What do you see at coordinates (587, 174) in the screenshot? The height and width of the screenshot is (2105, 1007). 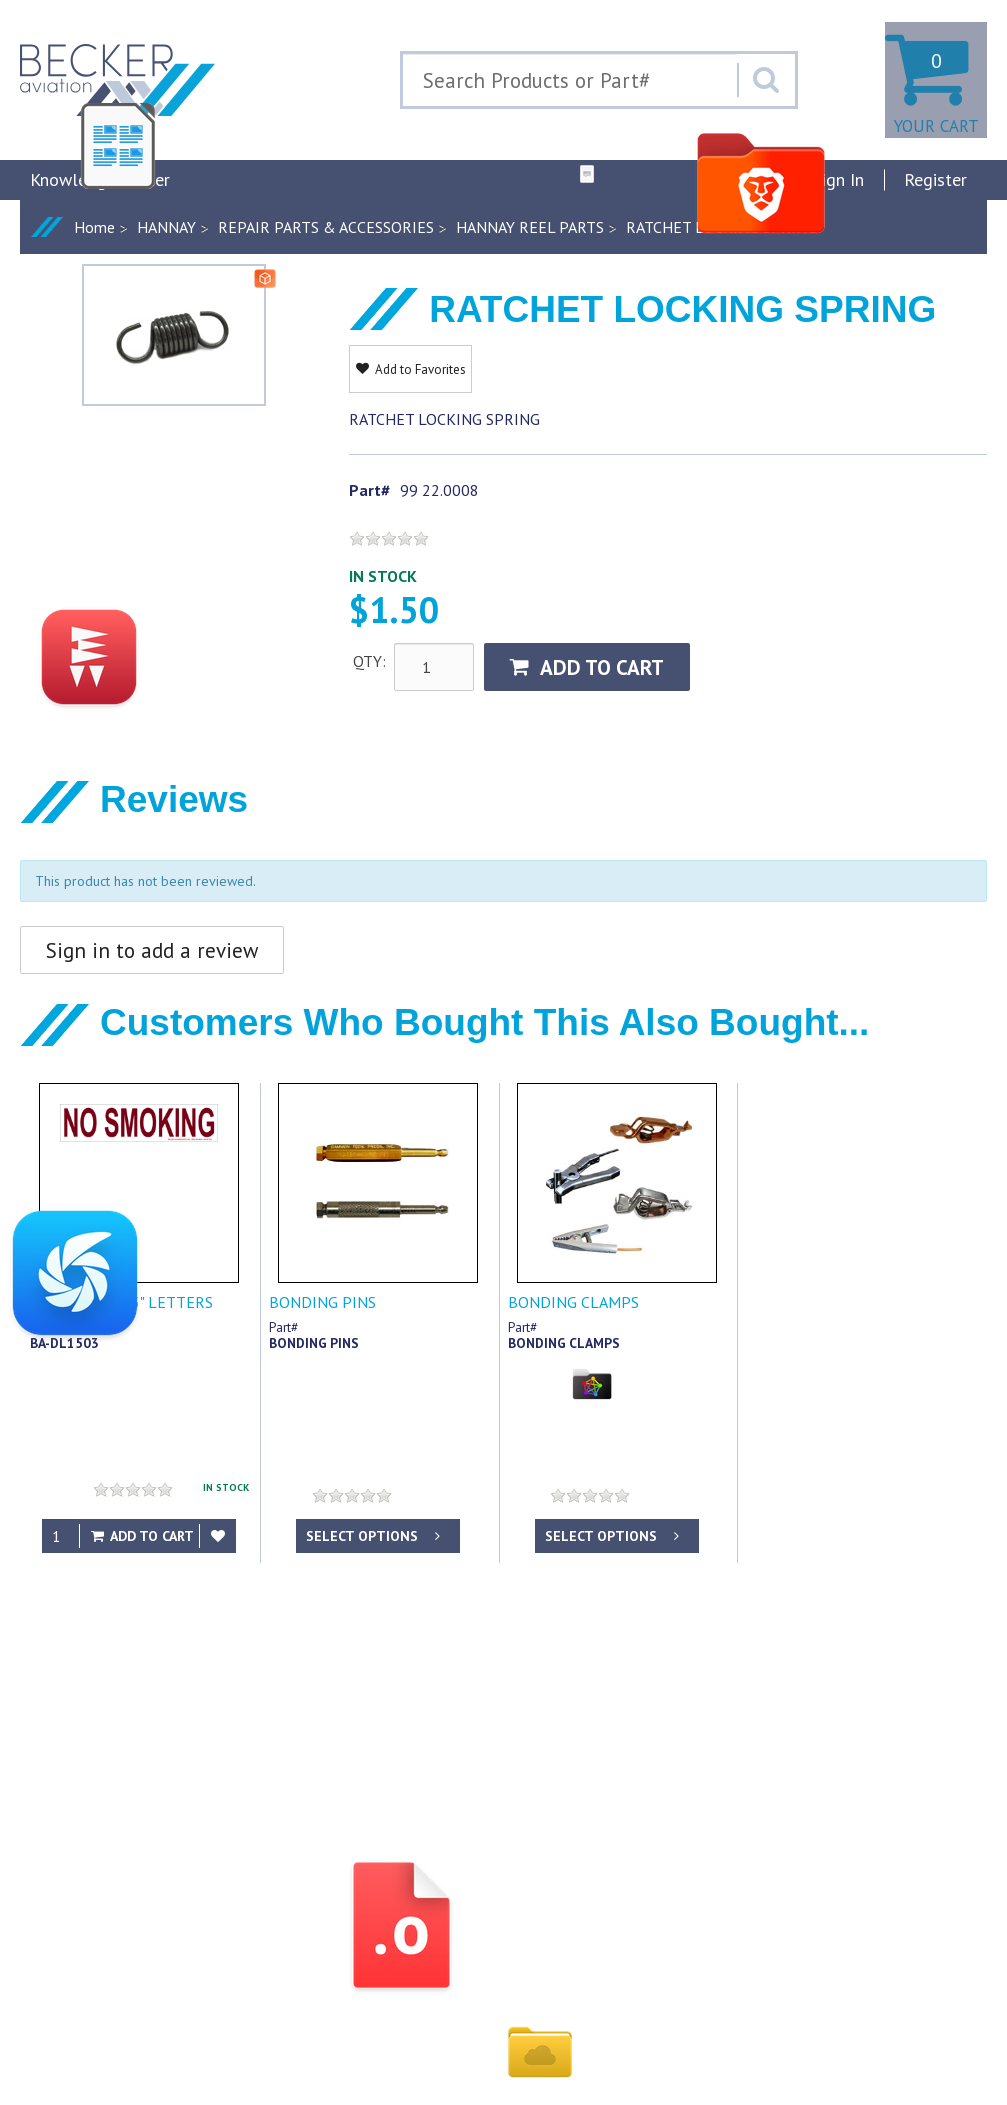 I see `a SAMI subtitle or caption file` at bounding box center [587, 174].